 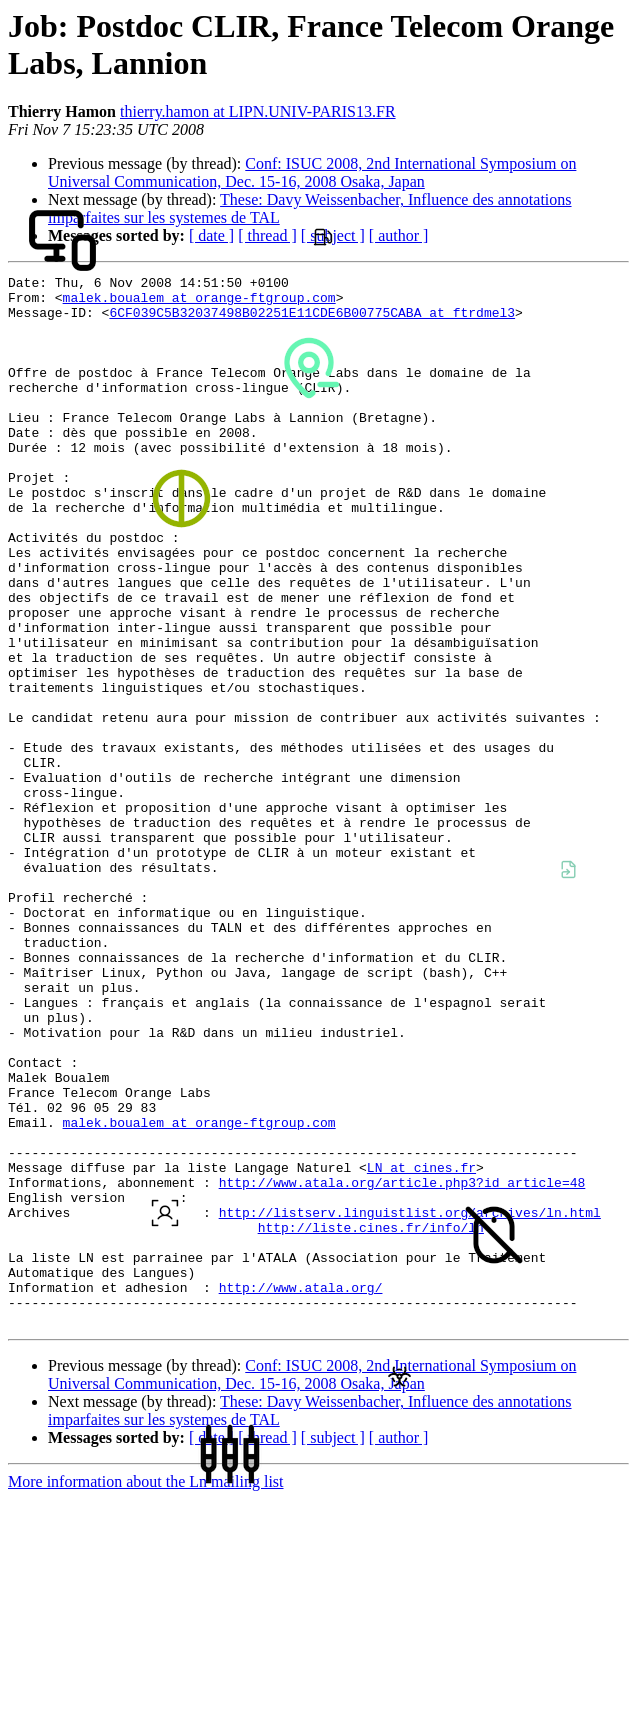 I want to click on switch between desktop and mobile view, so click(x=62, y=237).